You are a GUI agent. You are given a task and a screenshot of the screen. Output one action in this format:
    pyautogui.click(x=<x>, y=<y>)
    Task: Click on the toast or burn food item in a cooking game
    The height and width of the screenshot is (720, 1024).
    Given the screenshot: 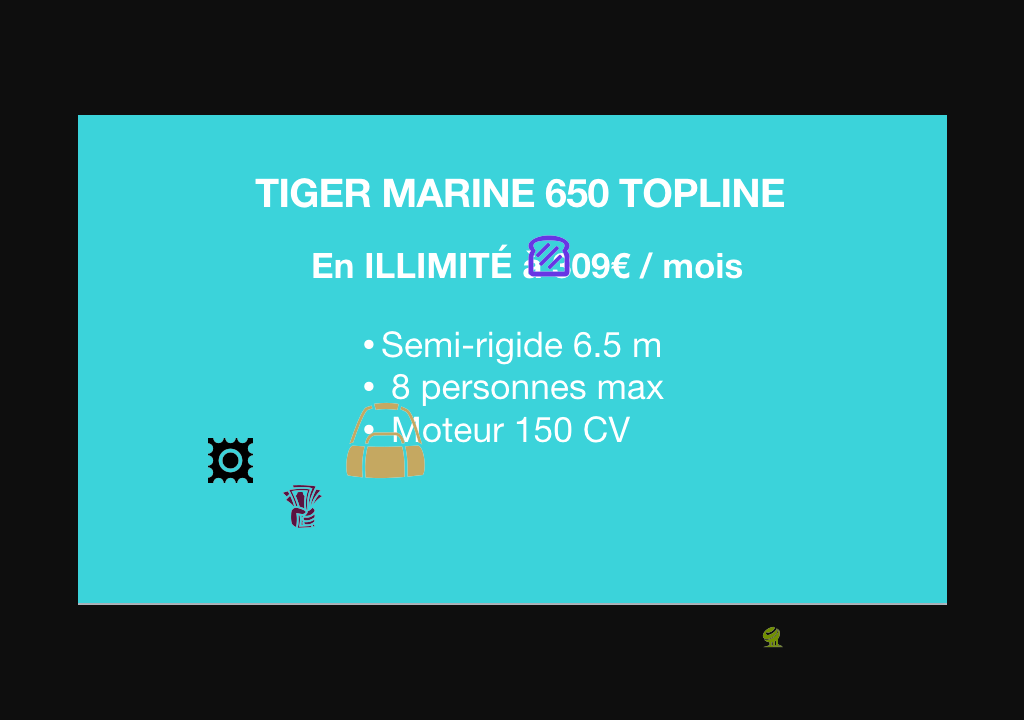 What is the action you would take?
    pyautogui.click(x=549, y=256)
    